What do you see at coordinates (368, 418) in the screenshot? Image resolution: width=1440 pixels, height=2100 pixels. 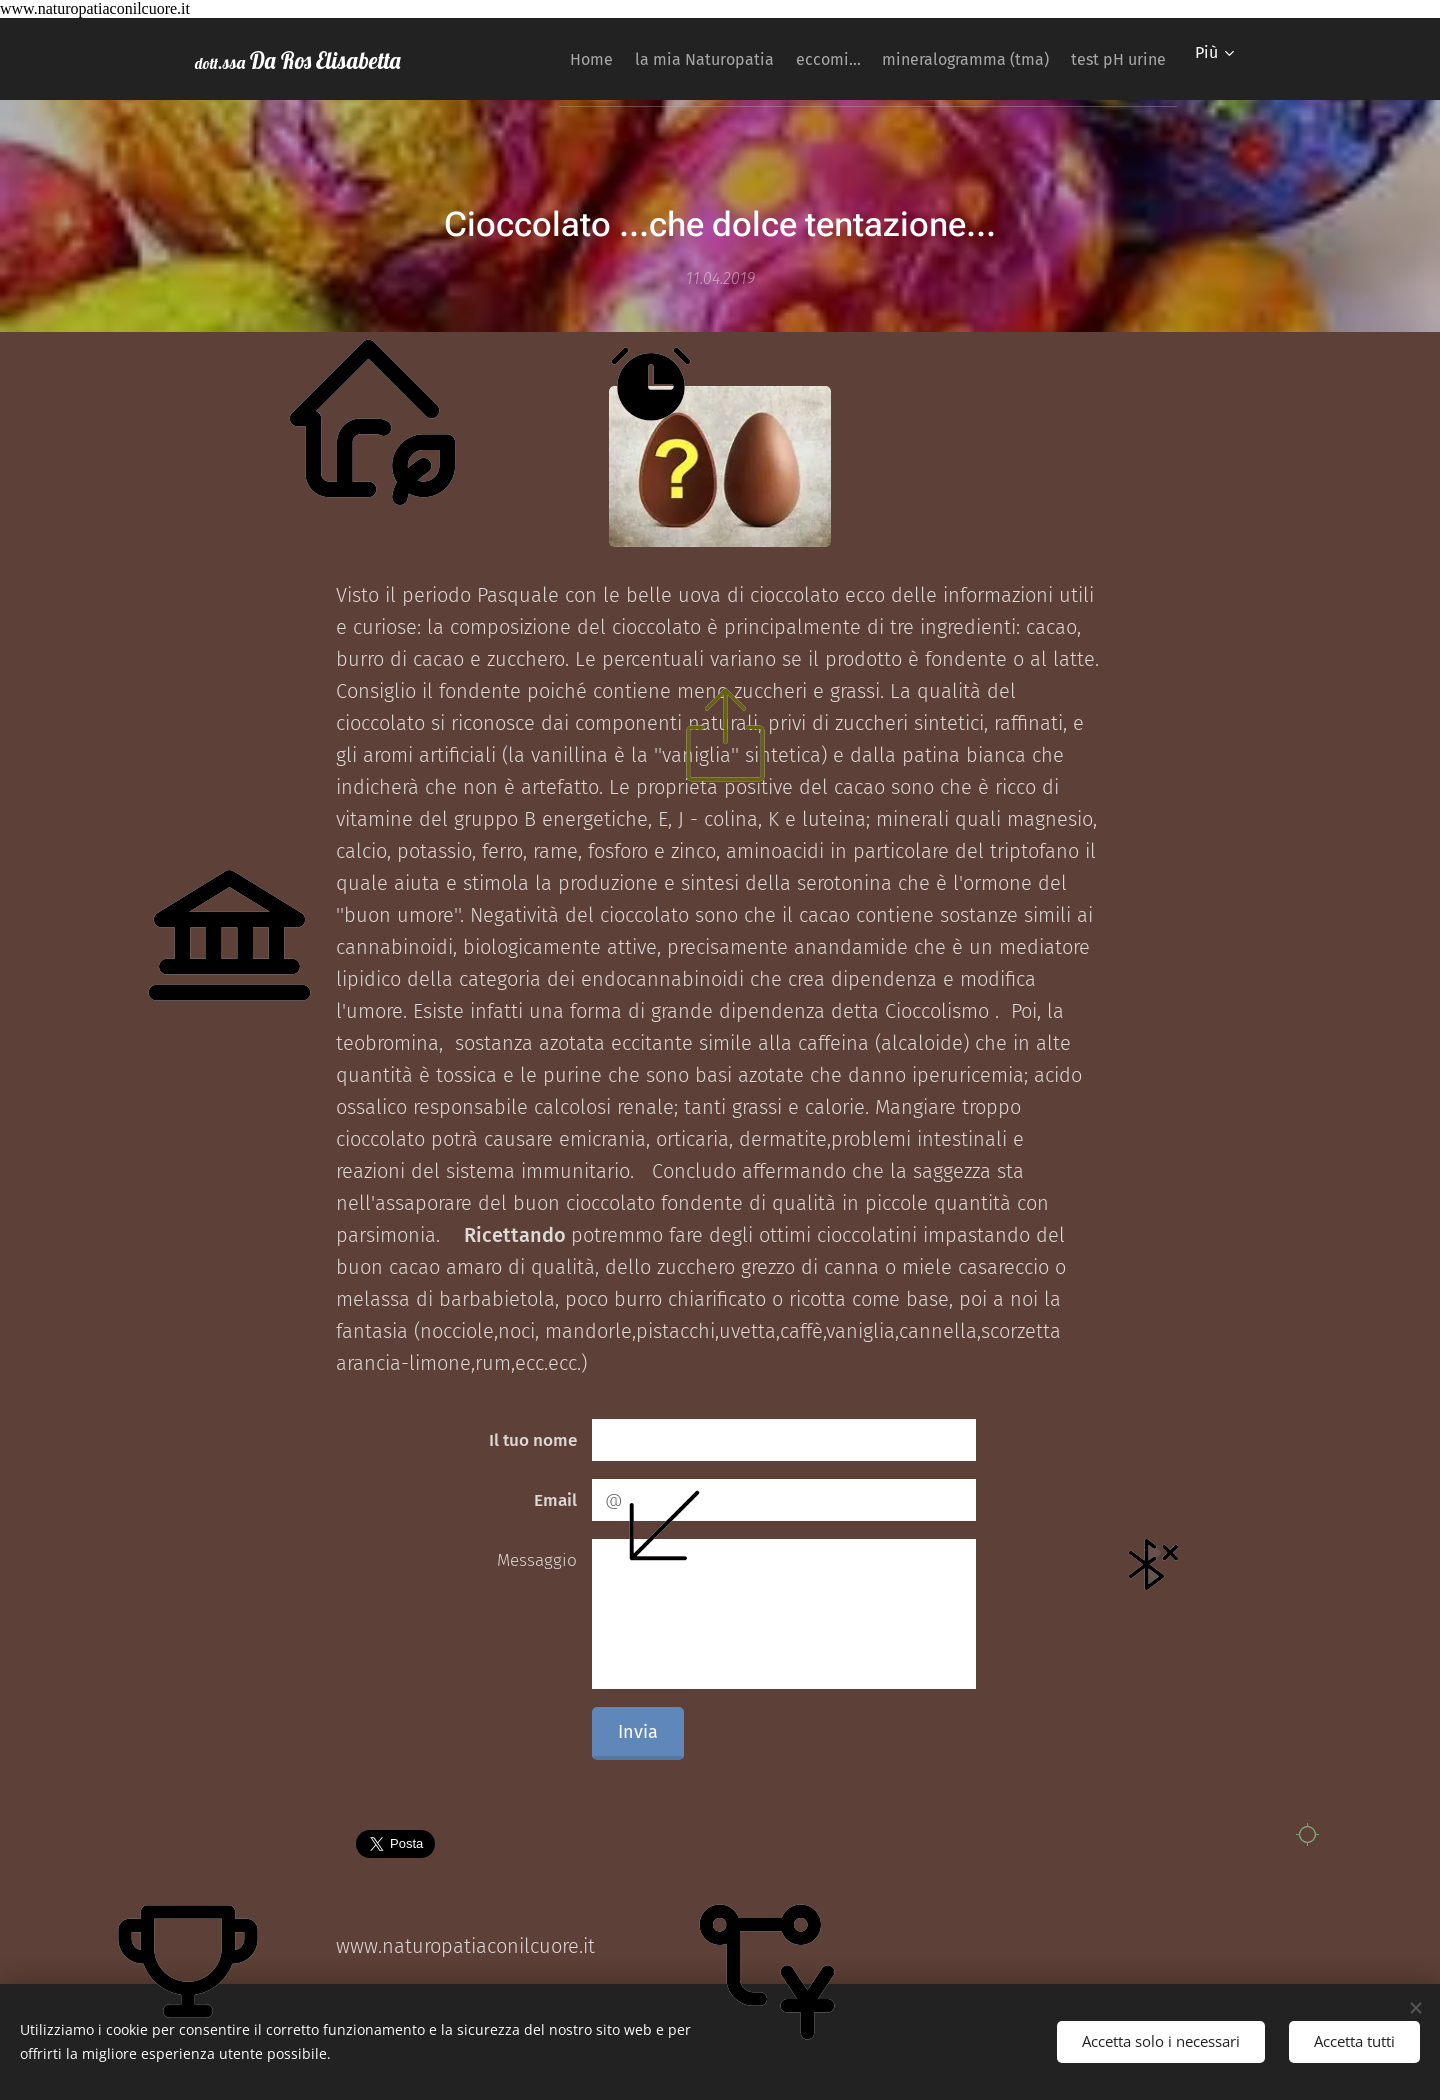 I see `view eco-friendly home settings` at bounding box center [368, 418].